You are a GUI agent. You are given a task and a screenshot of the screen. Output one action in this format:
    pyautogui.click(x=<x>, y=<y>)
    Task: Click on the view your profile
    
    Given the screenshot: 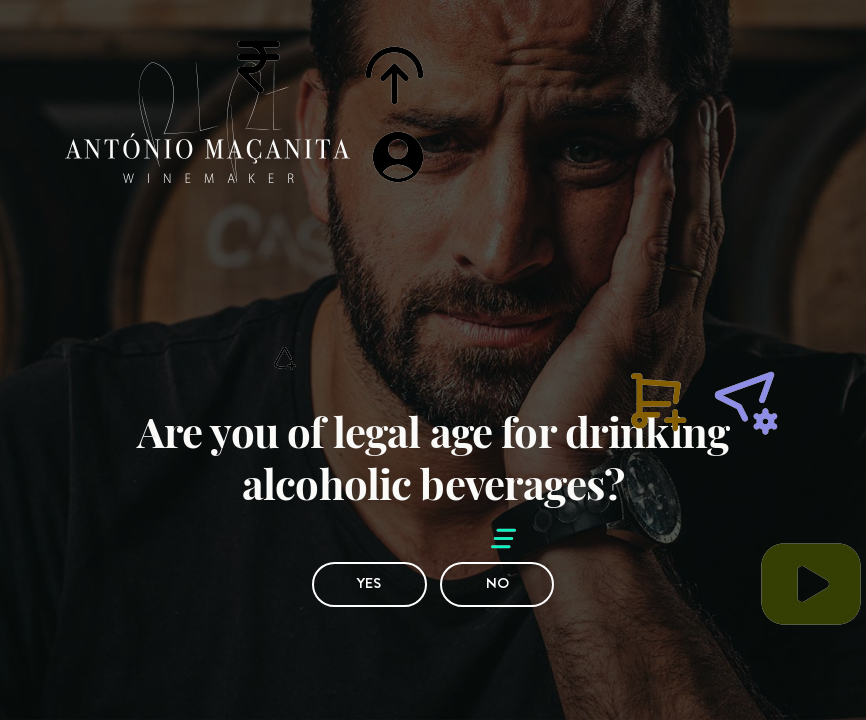 What is the action you would take?
    pyautogui.click(x=398, y=157)
    